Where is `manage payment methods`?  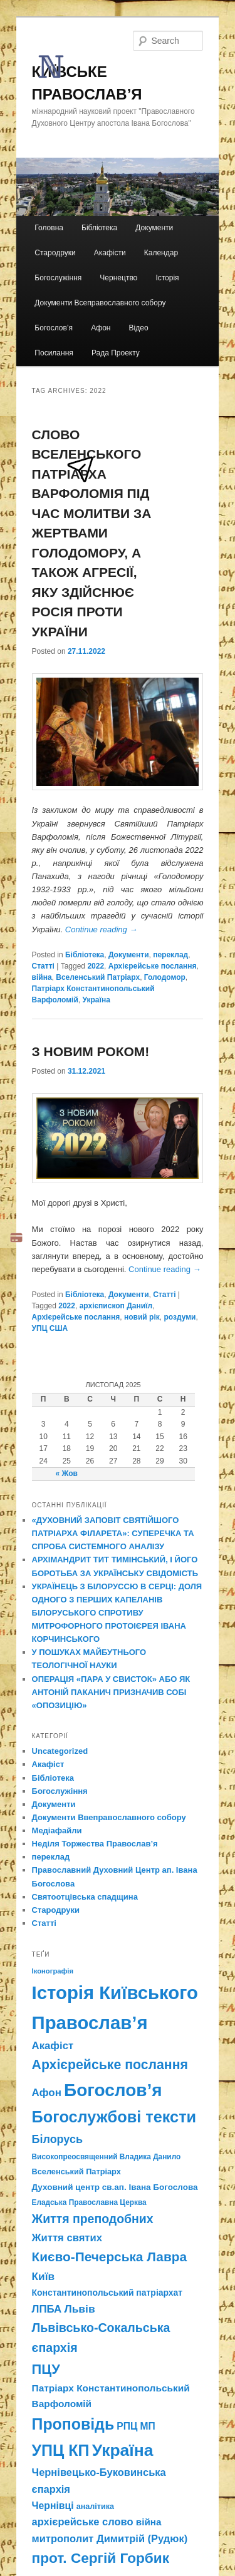
manage payment methods is located at coordinates (16, 1238).